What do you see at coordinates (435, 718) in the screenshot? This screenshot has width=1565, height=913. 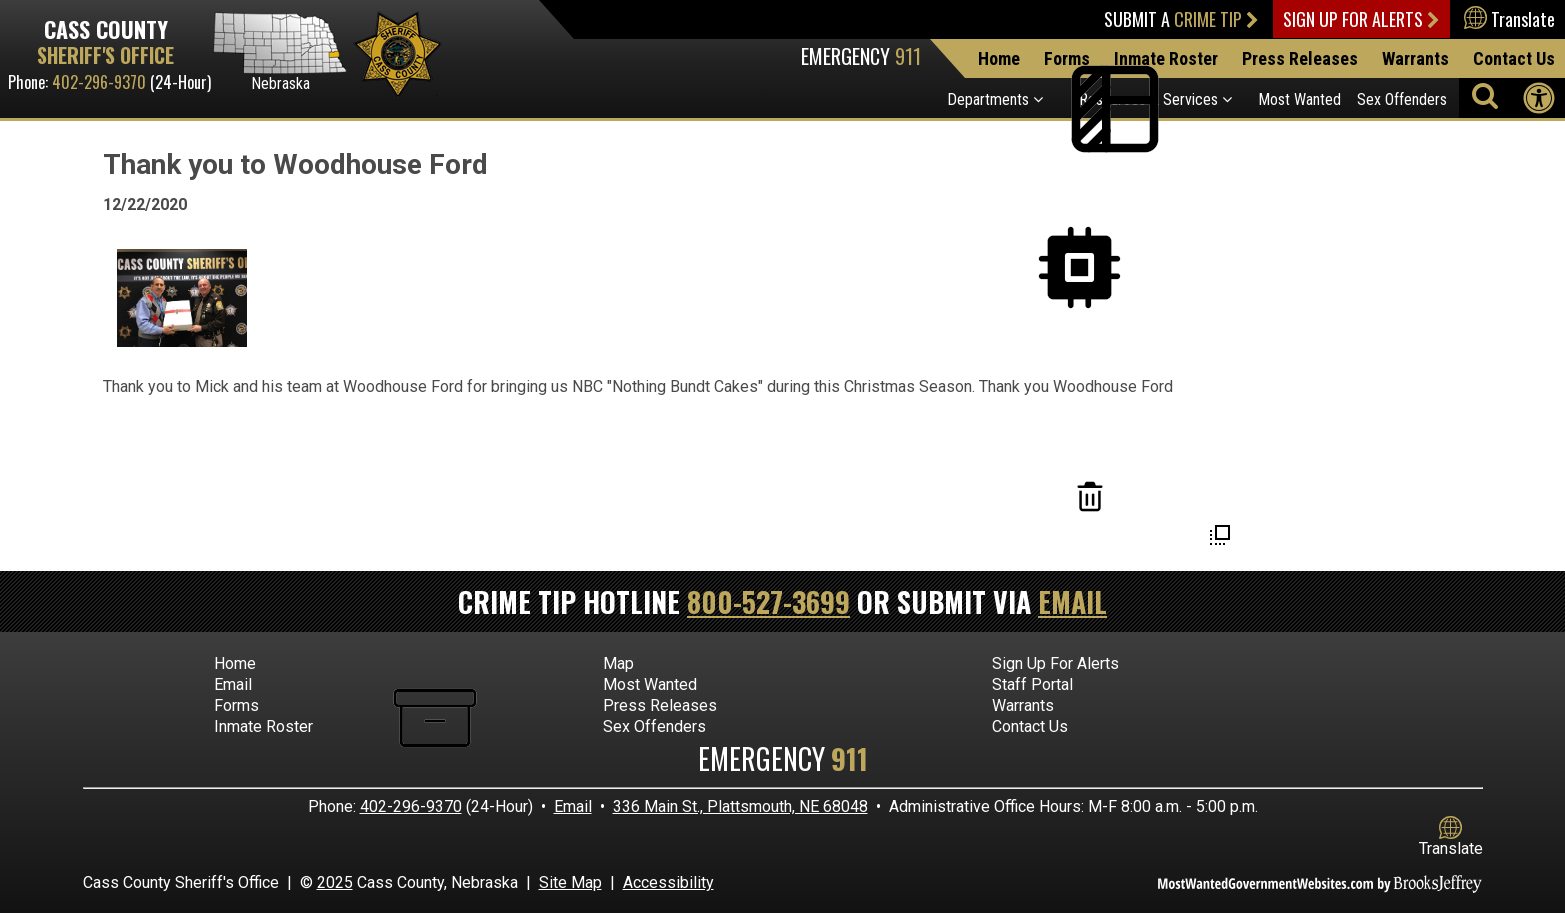 I see `archive an item or conversation` at bounding box center [435, 718].